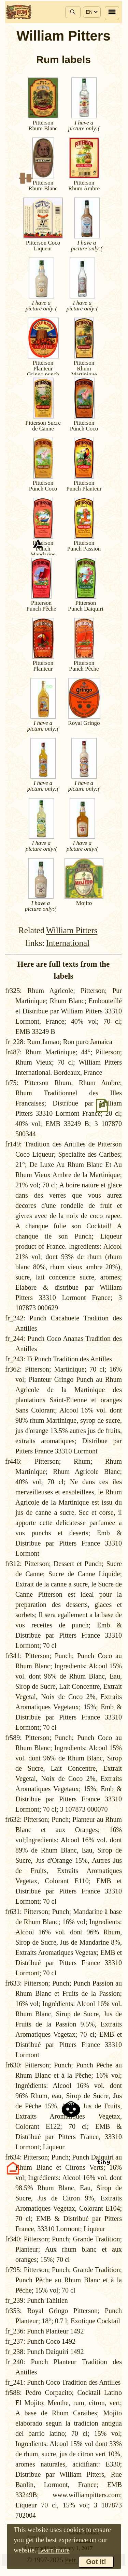 This screenshot has width=128, height=2576. I want to click on navigate to home screen, so click(13, 2168).